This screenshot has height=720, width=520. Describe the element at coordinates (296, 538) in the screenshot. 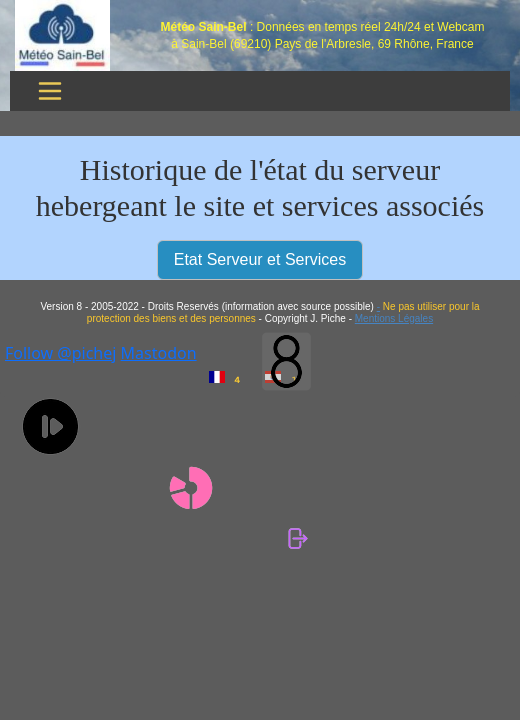

I see `log out of your account` at that location.